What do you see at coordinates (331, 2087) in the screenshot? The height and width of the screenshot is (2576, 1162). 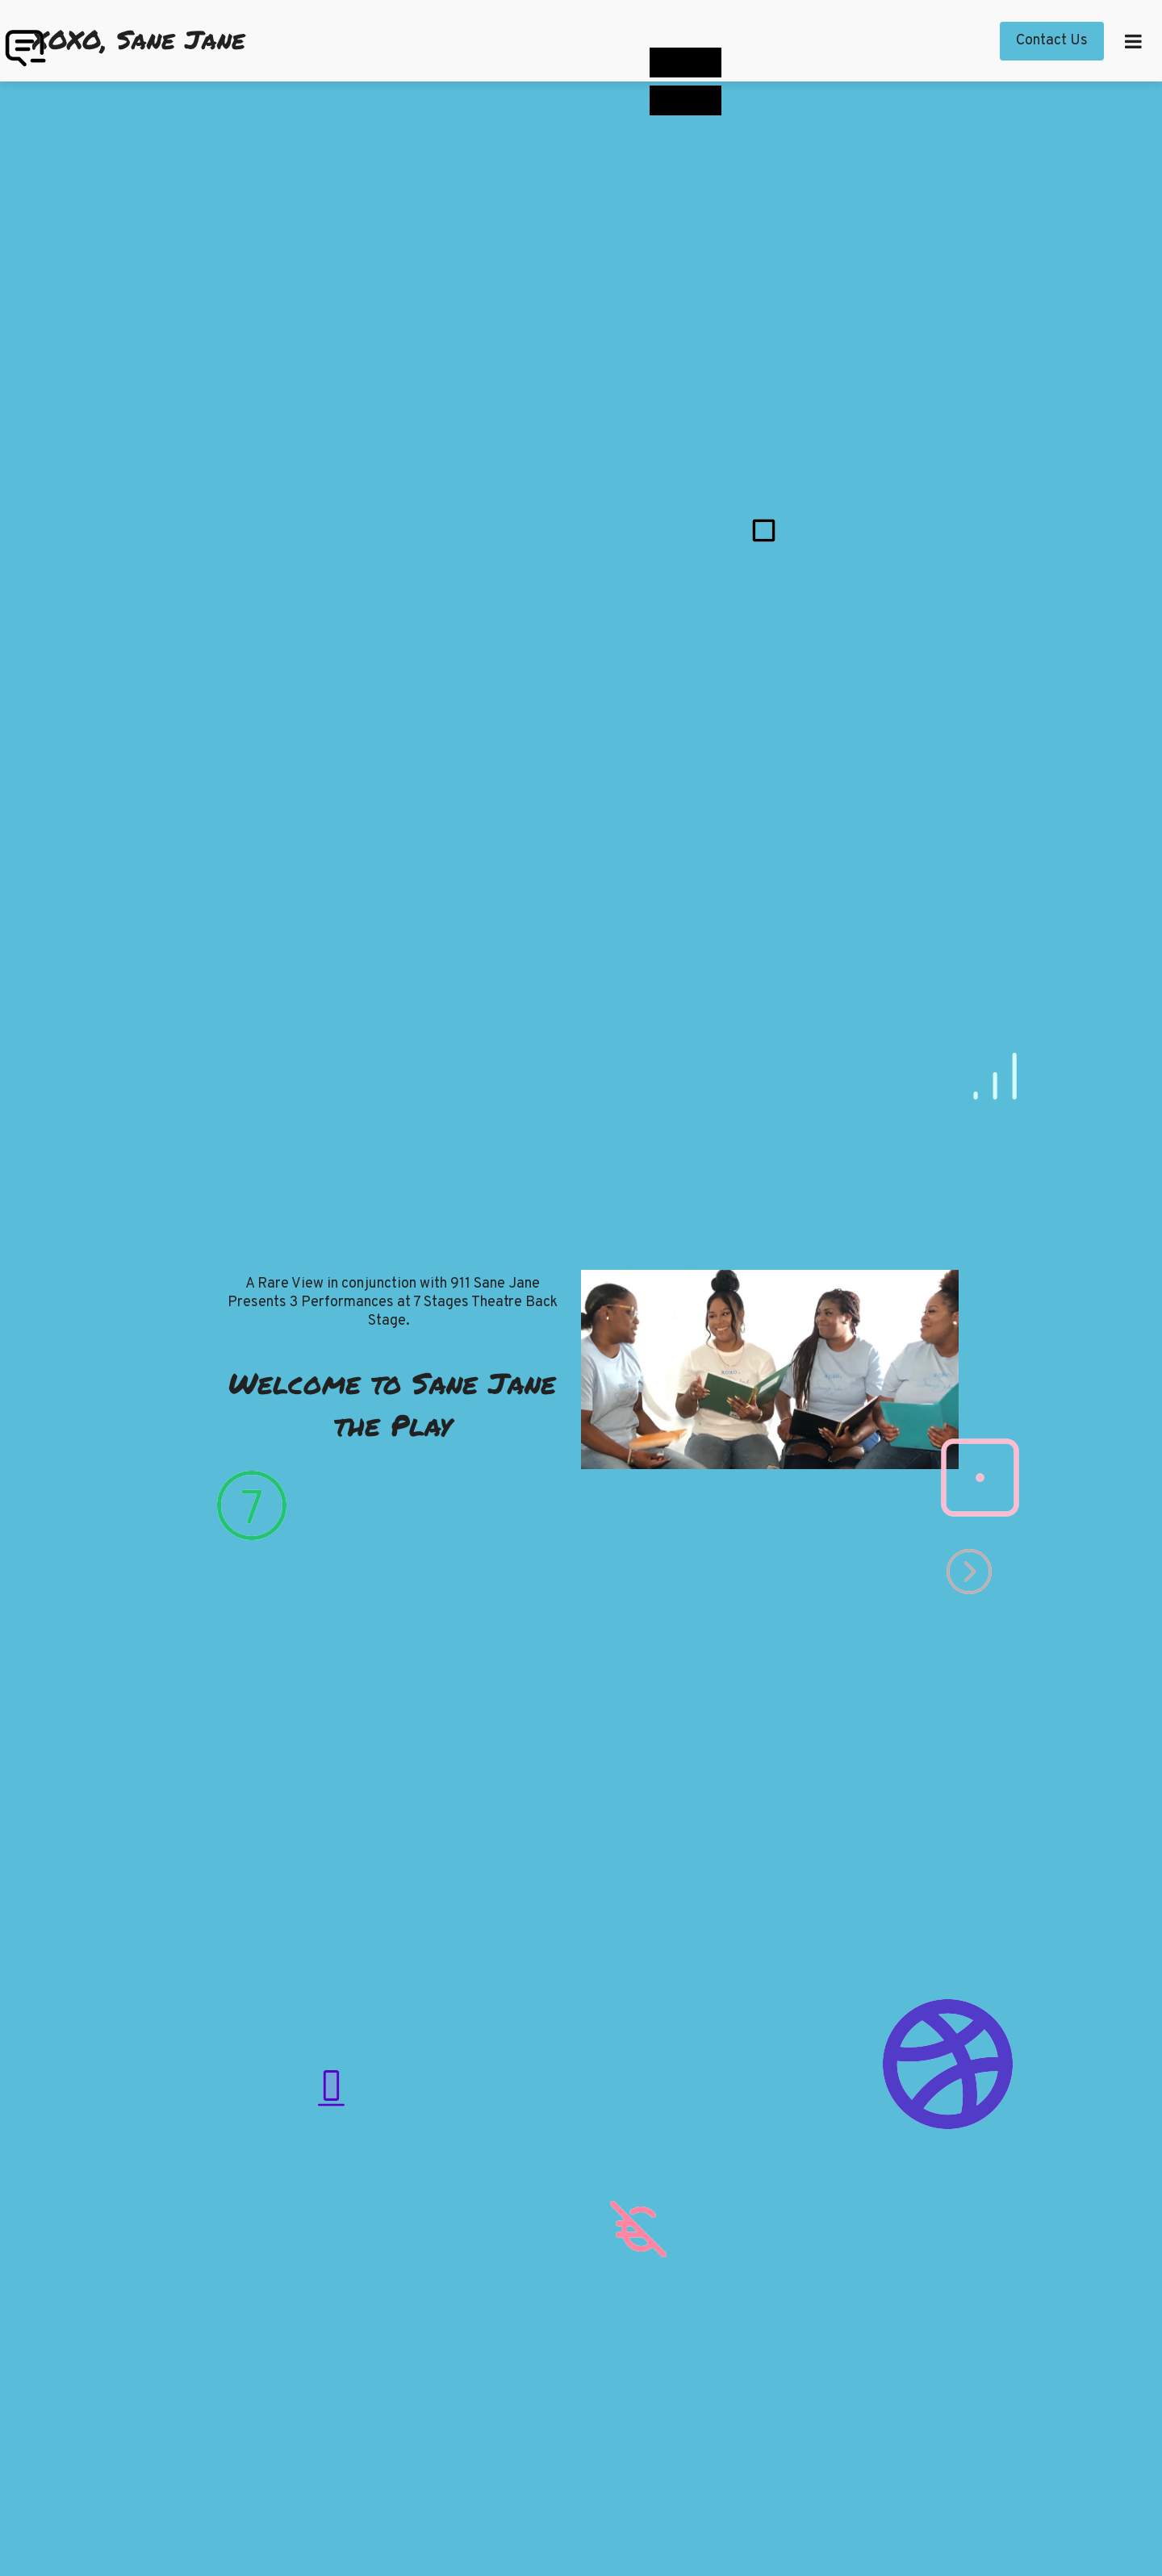 I see `align object to bottom edge` at bounding box center [331, 2087].